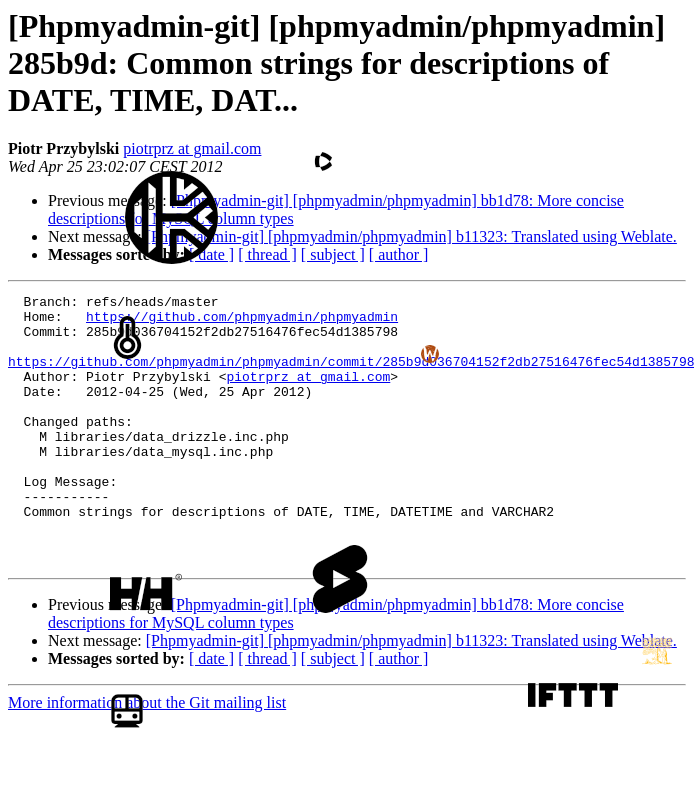 This screenshot has height=810, width=694. What do you see at coordinates (127, 710) in the screenshot?
I see `view subway or metro transit options` at bounding box center [127, 710].